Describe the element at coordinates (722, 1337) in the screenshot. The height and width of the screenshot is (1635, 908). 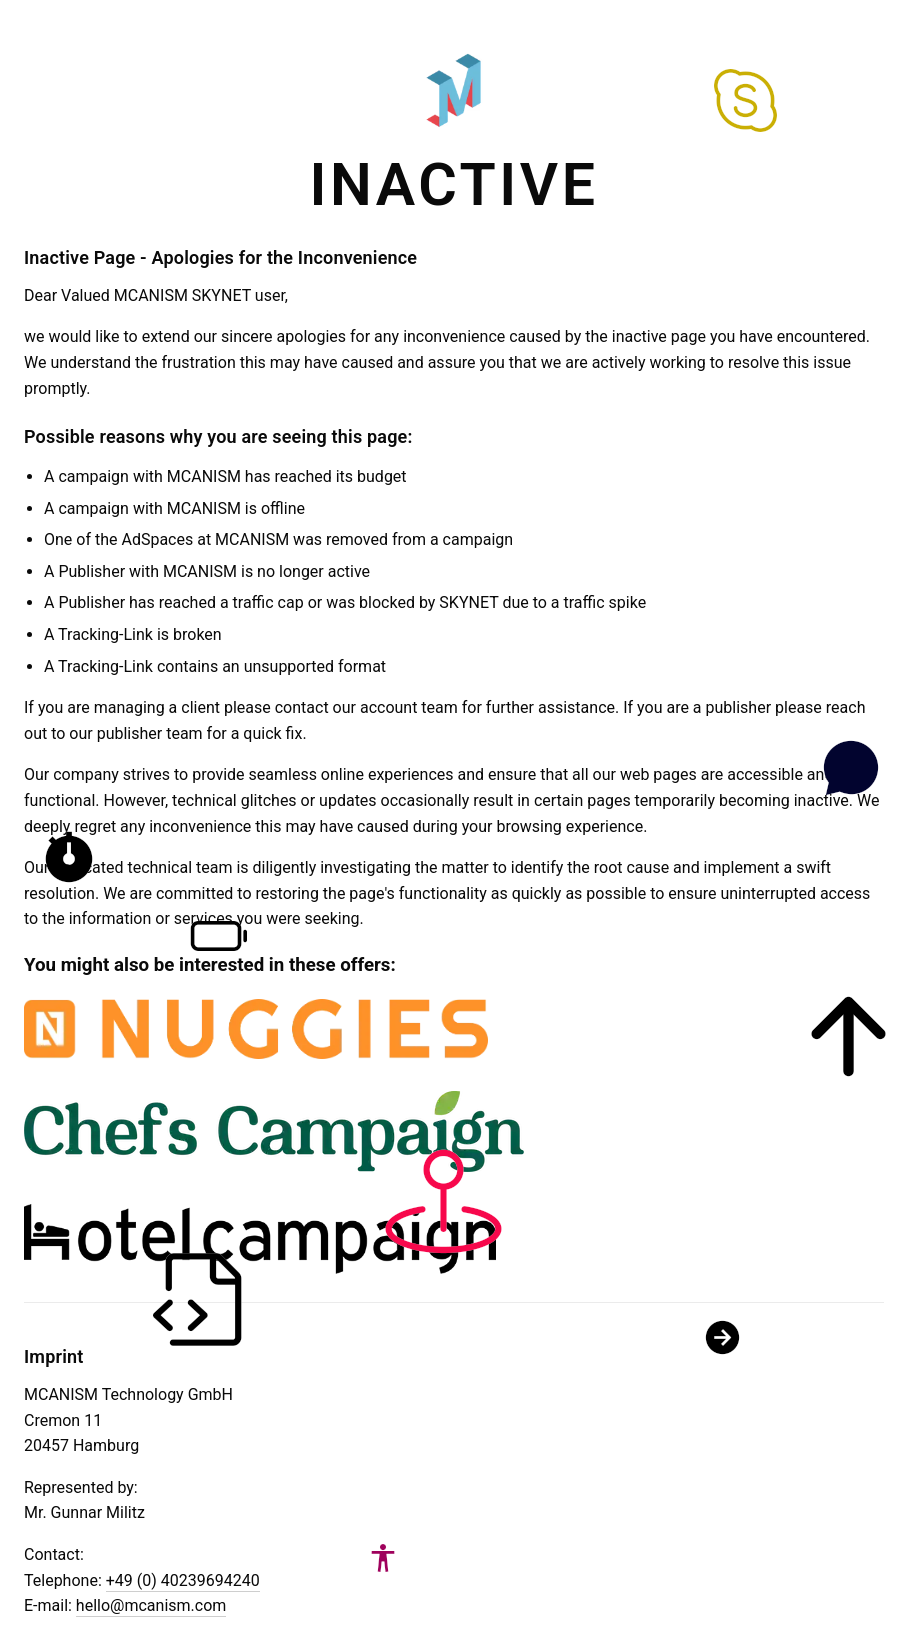
I see `proceed to the next step` at that location.